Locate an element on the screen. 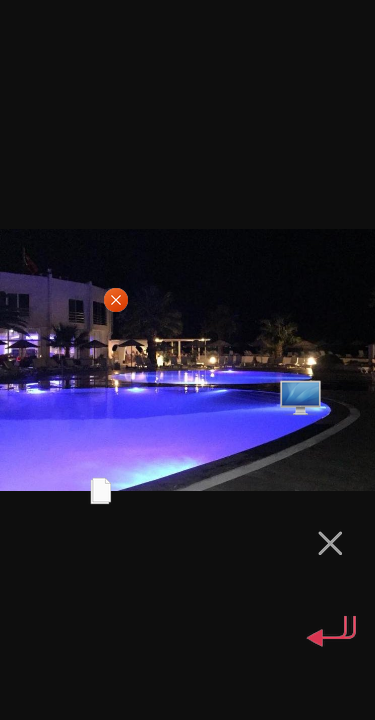 This screenshot has height=720, width=375. apple cinema display monitor is located at coordinates (300, 396).